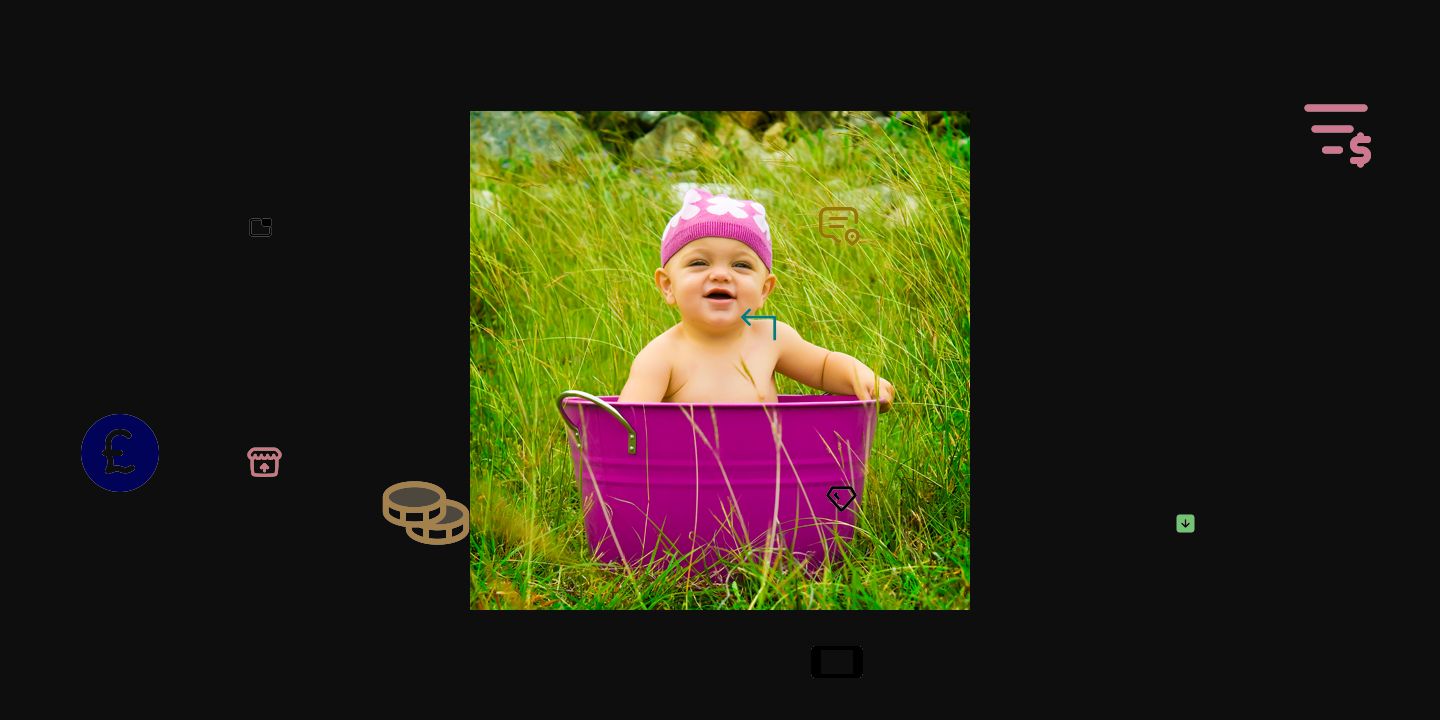 The image size is (1440, 720). I want to click on download file or content, so click(1185, 523).